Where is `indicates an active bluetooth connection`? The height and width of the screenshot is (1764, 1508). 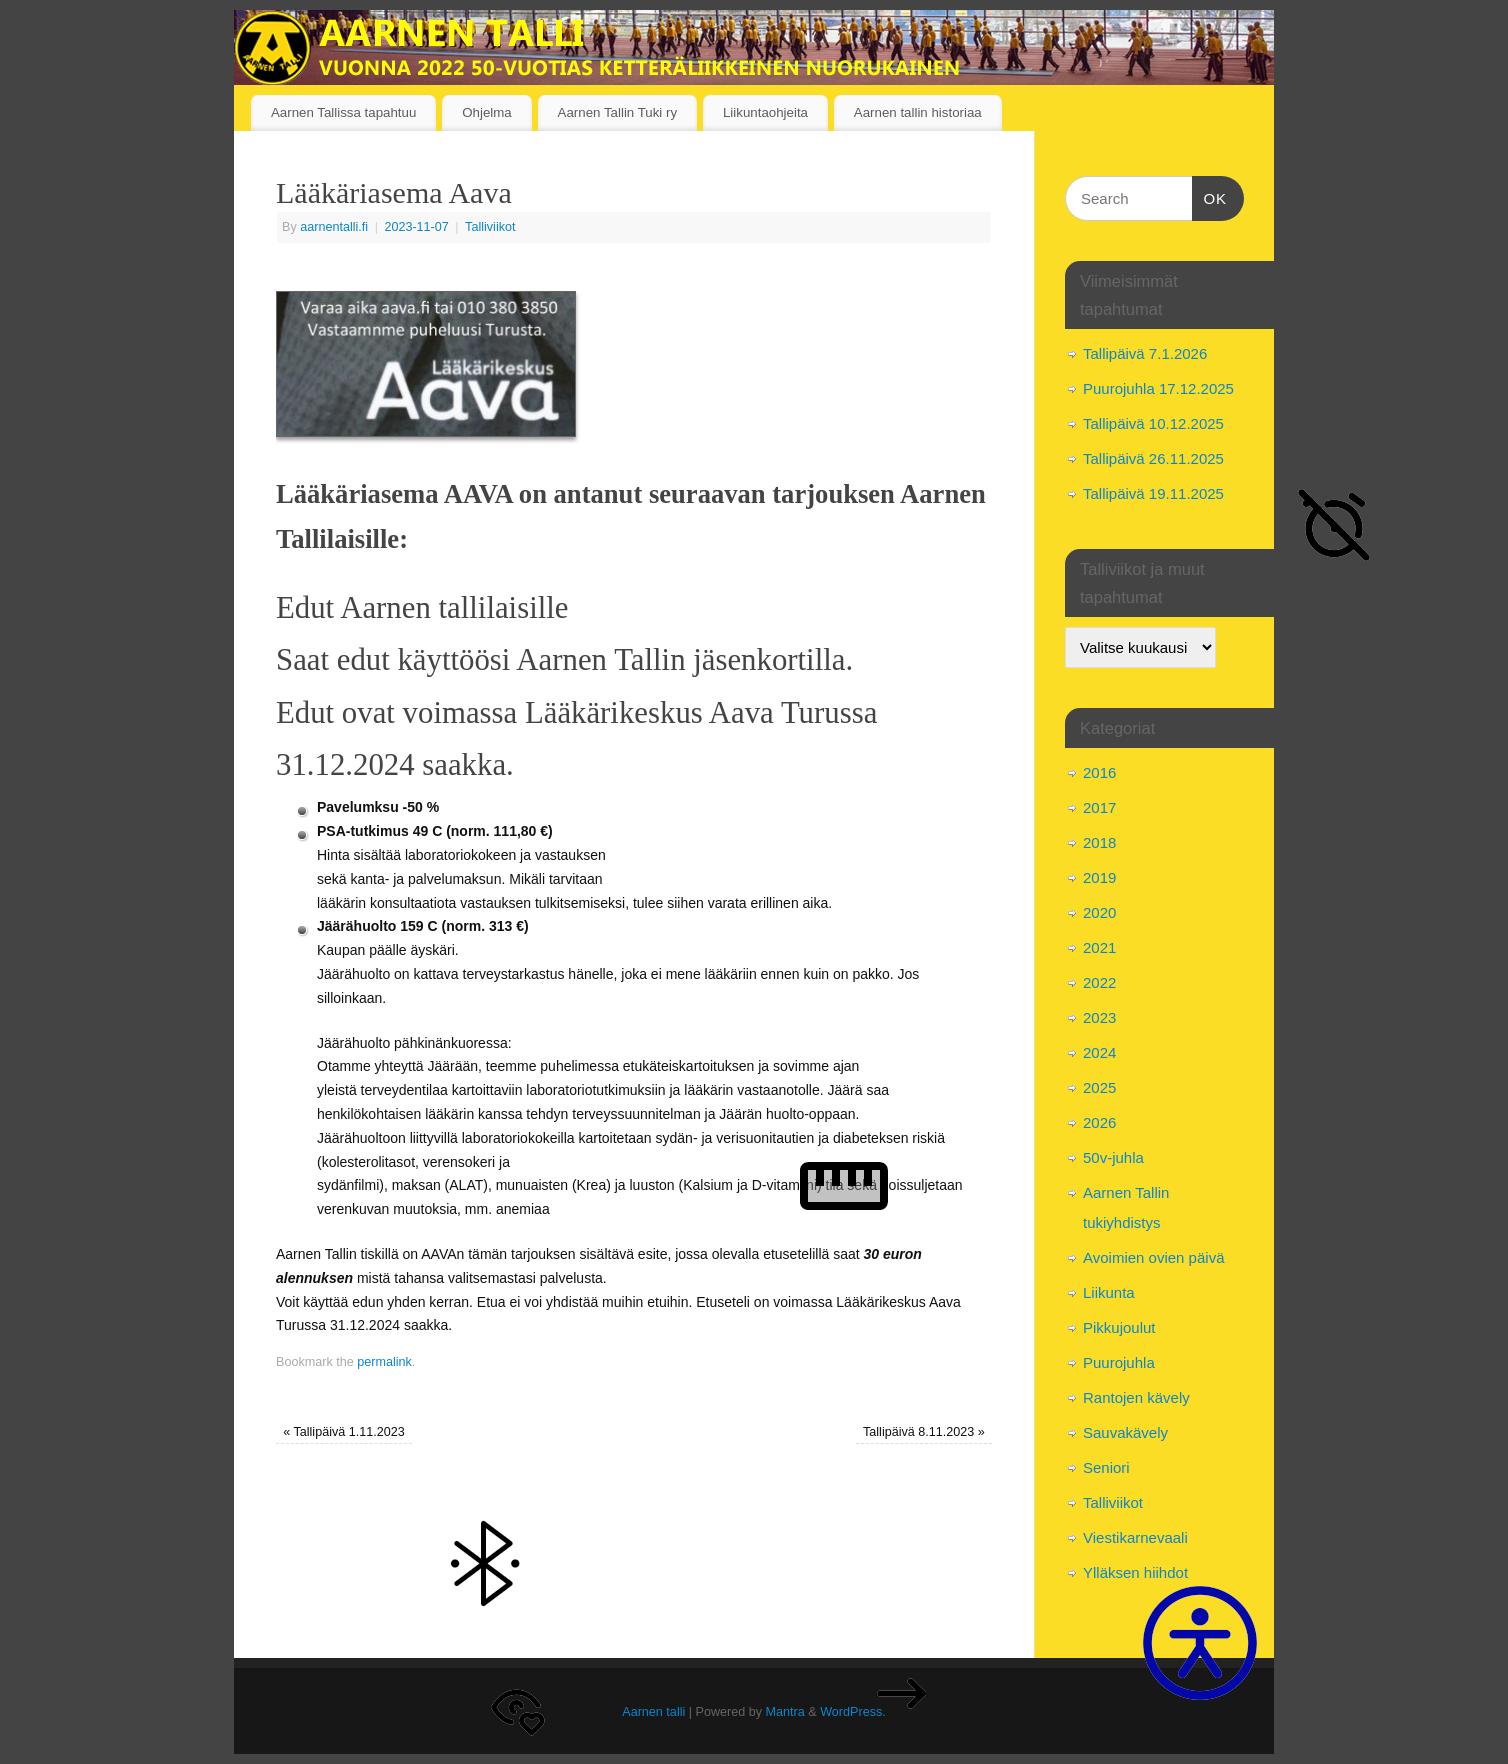 indicates an active bluetooth connection is located at coordinates (483, 1563).